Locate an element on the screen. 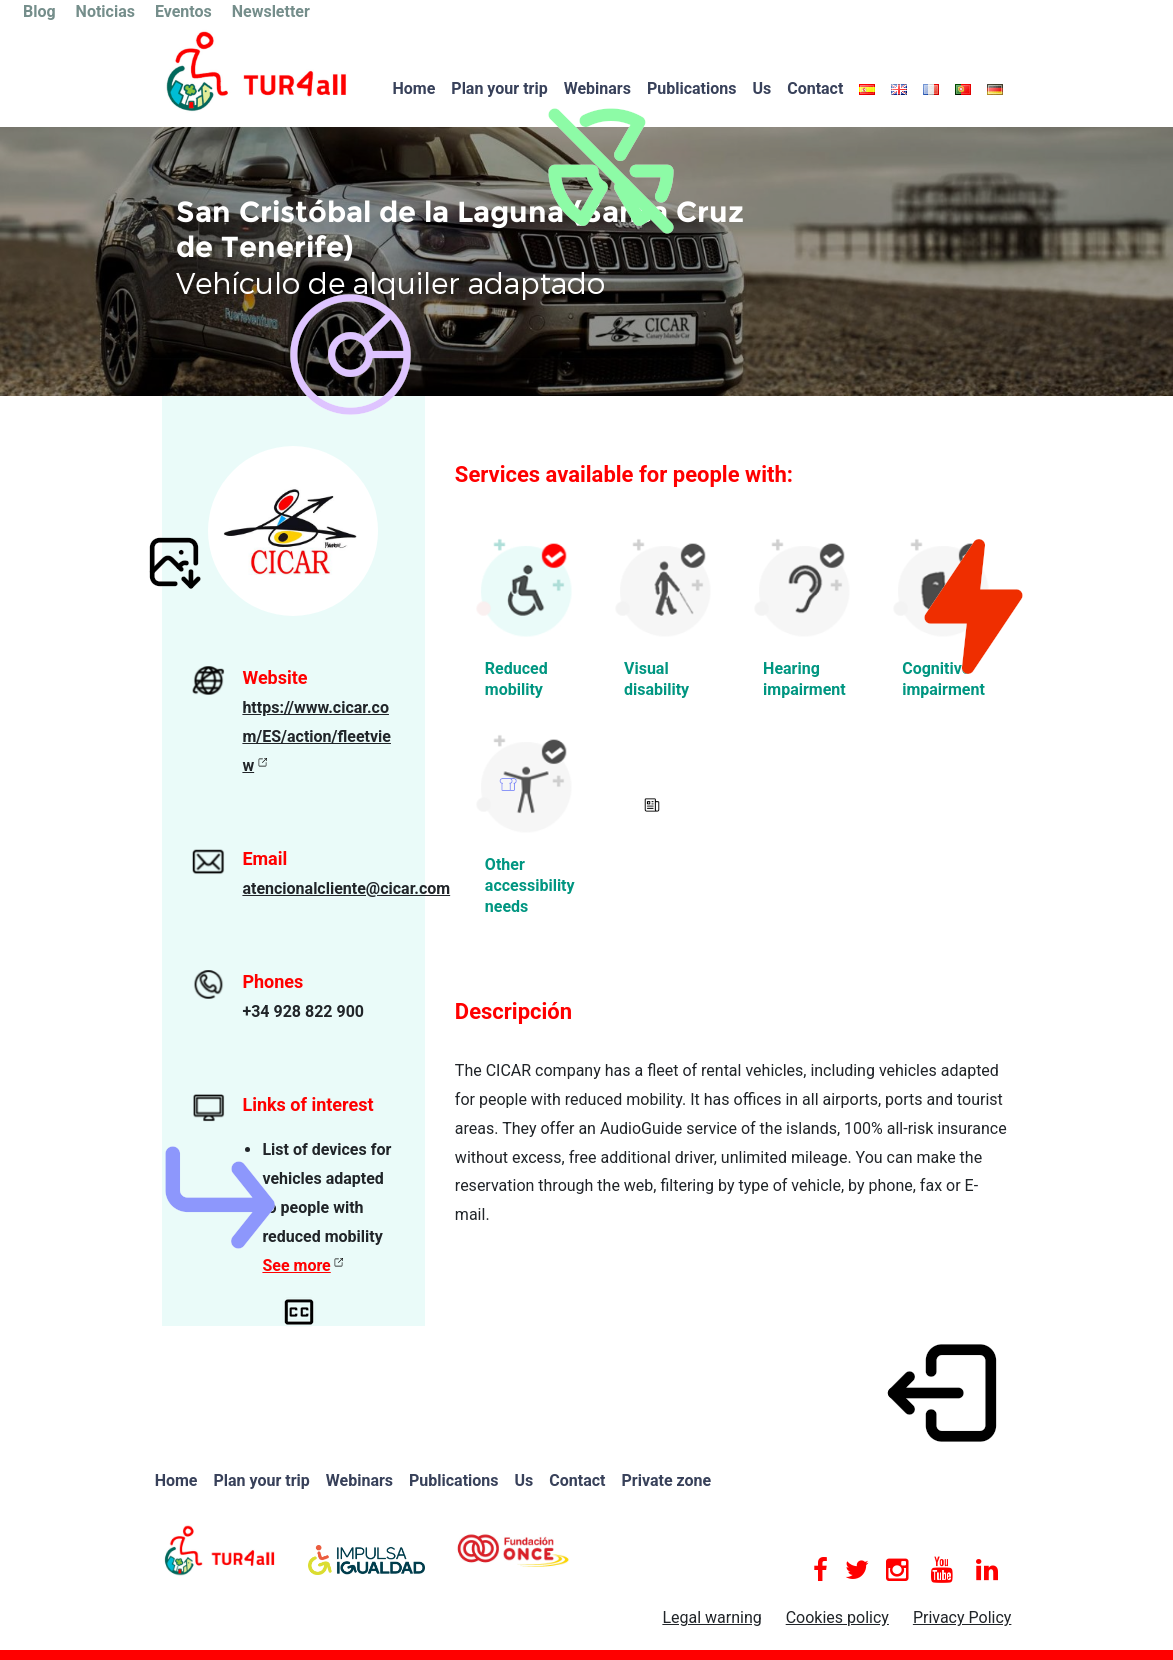 The height and width of the screenshot is (1660, 1173). play or access audio/music files is located at coordinates (350, 354).